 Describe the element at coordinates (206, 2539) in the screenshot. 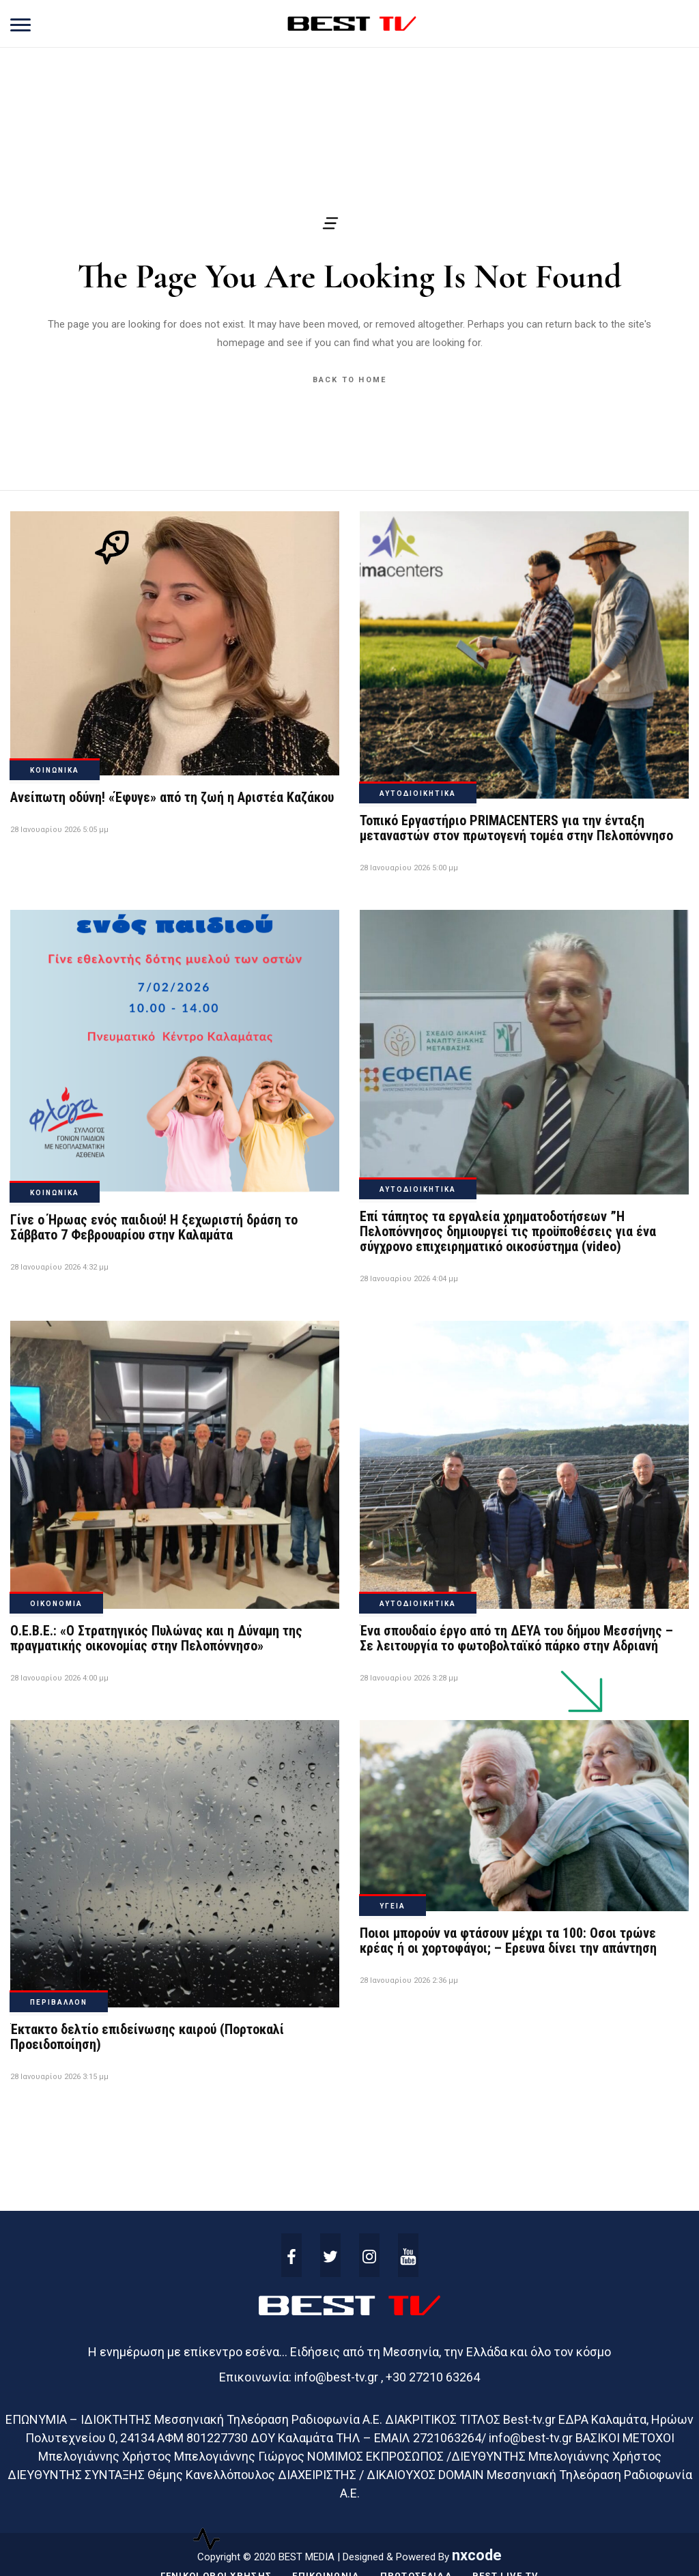

I see `view health or heart rate data` at that location.